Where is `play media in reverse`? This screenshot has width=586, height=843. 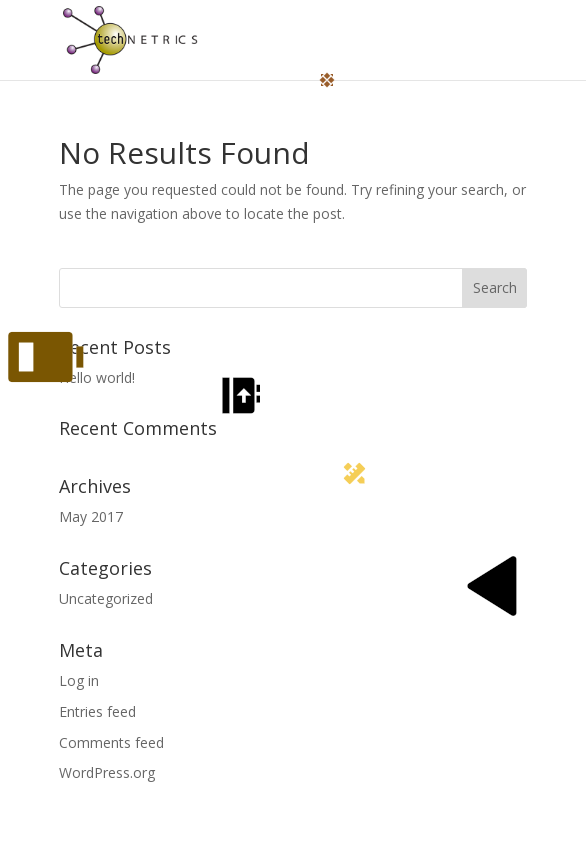
play media in reverse is located at coordinates (497, 586).